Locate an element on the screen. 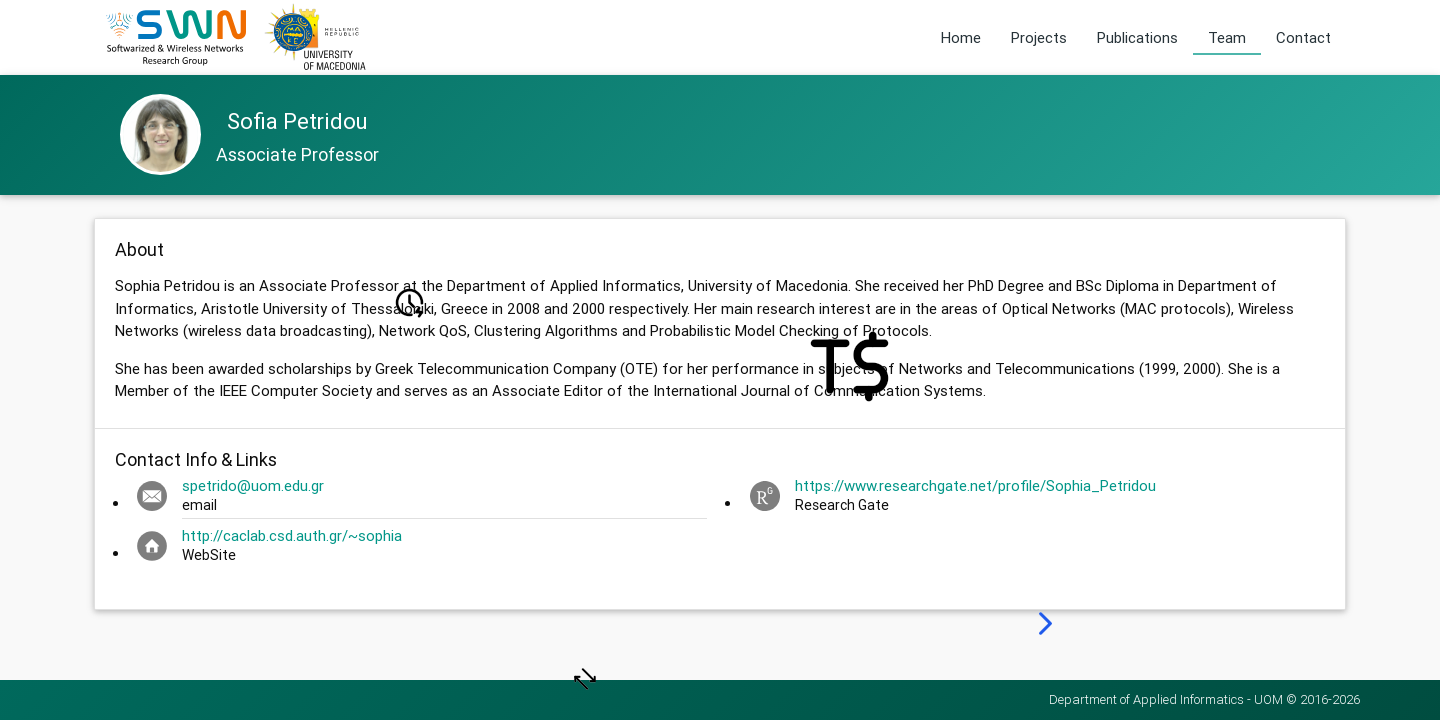 This screenshot has height=720, width=1440. navigate to the next item or page is located at coordinates (1045, 623).